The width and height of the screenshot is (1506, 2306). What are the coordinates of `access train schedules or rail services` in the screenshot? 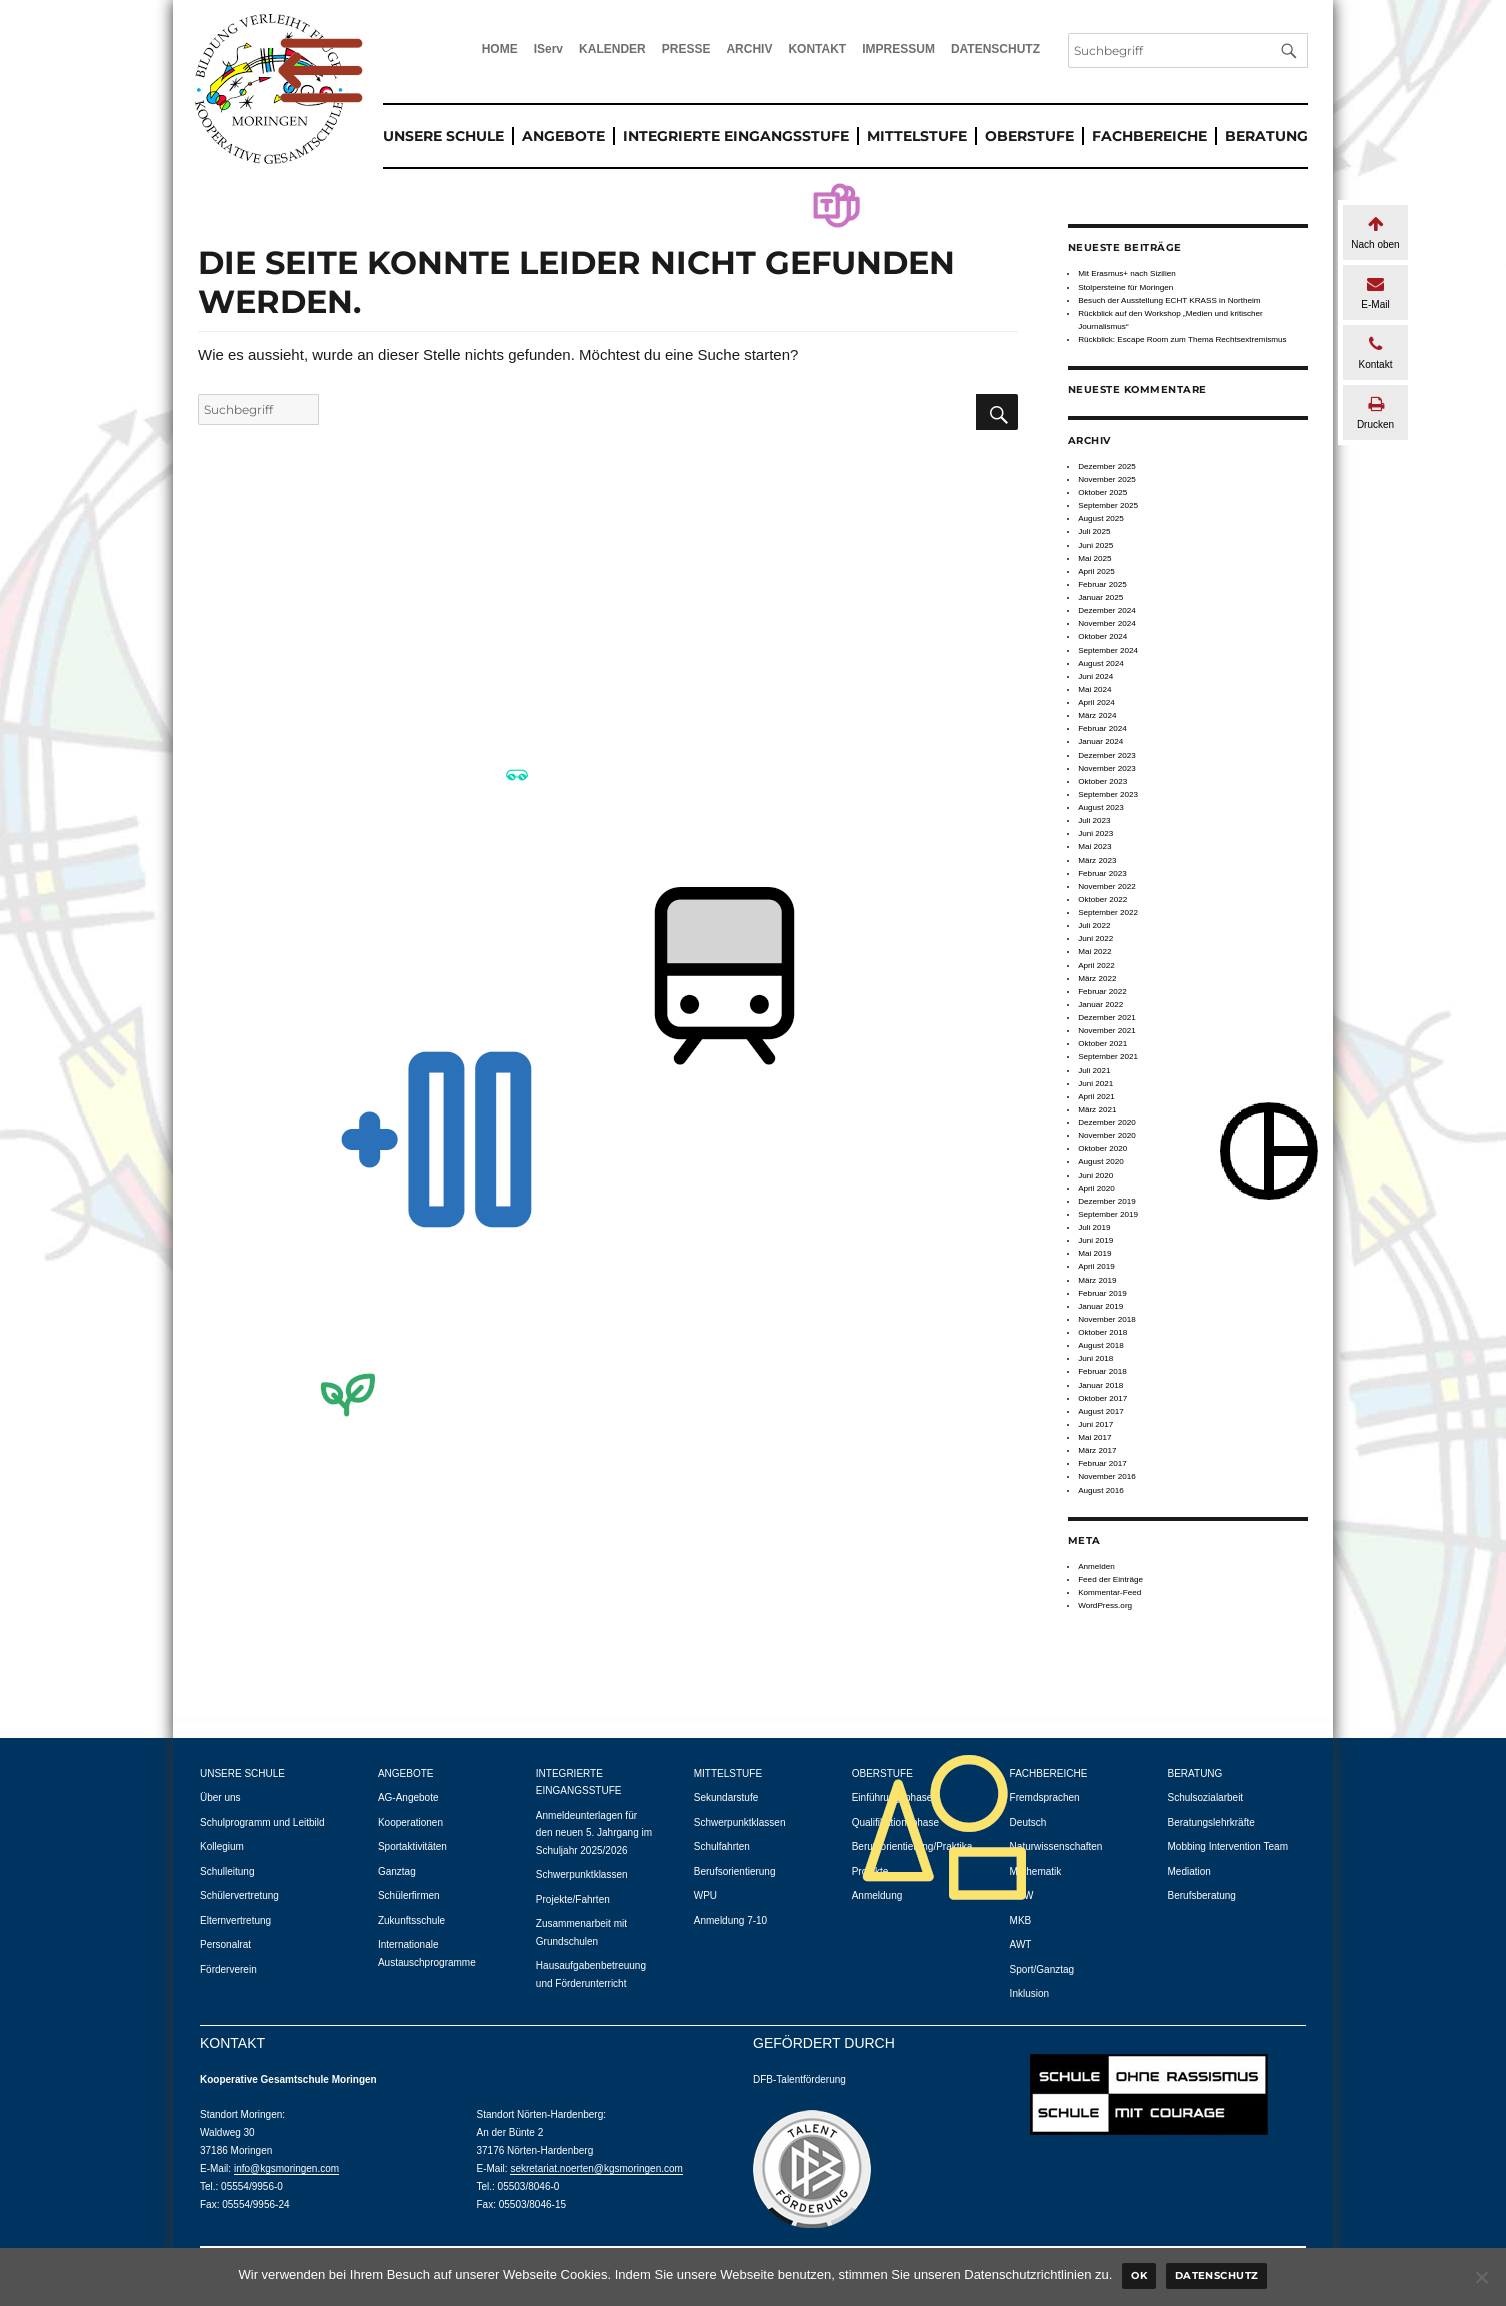 It's located at (724, 969).